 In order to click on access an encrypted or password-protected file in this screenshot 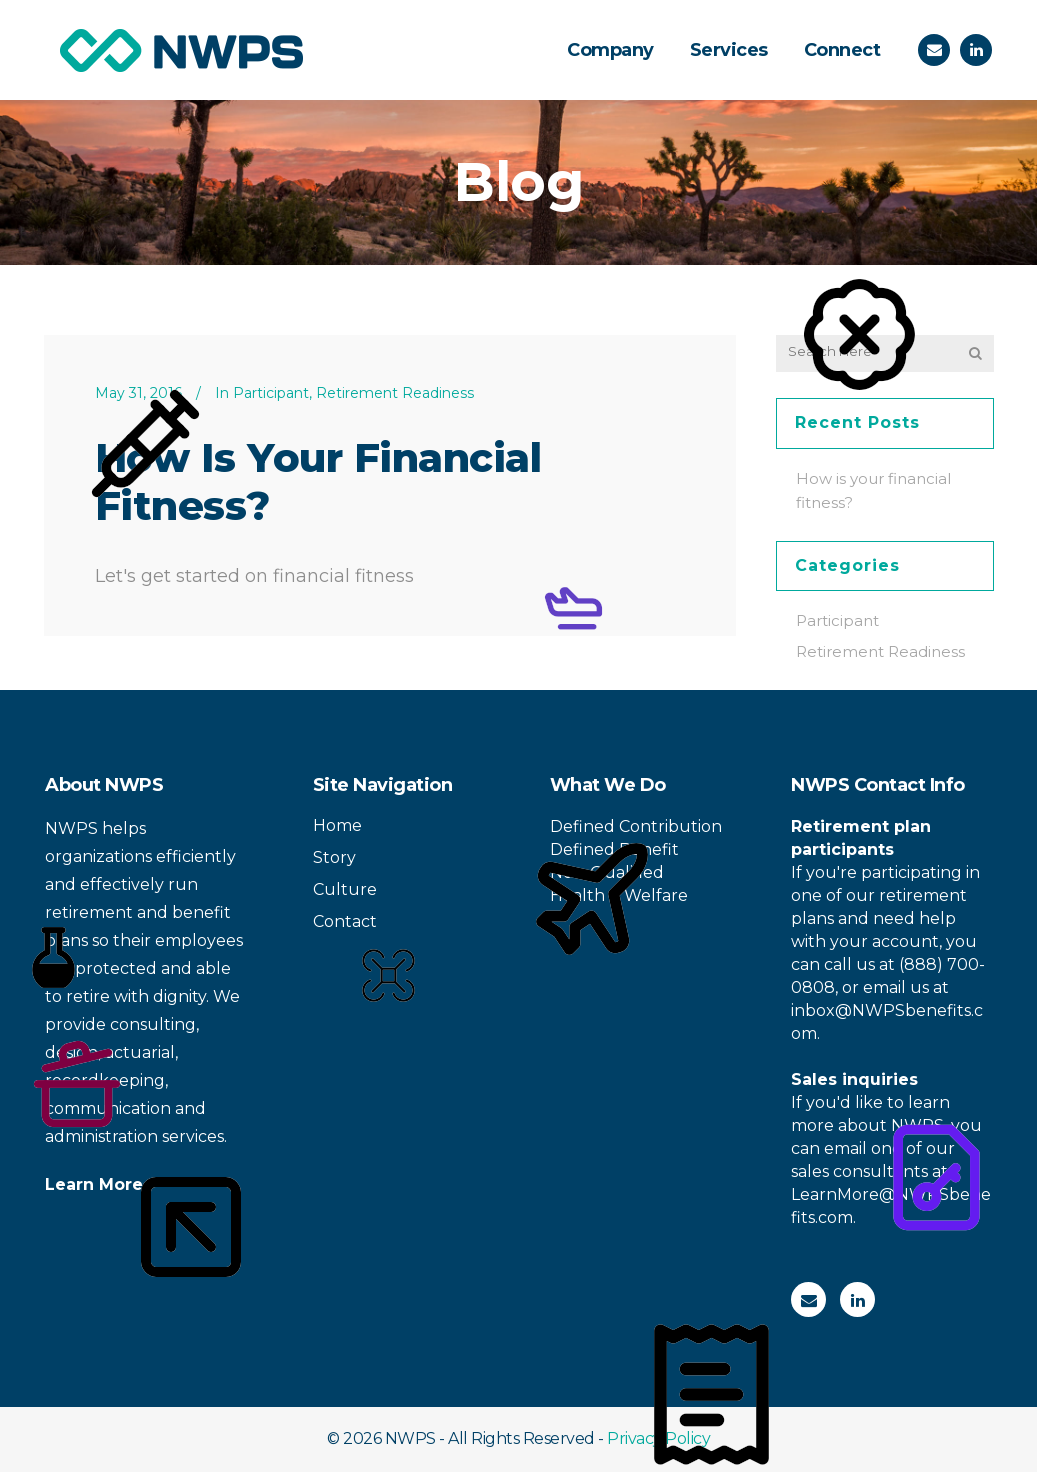, I will do `click(936, 1177)`.